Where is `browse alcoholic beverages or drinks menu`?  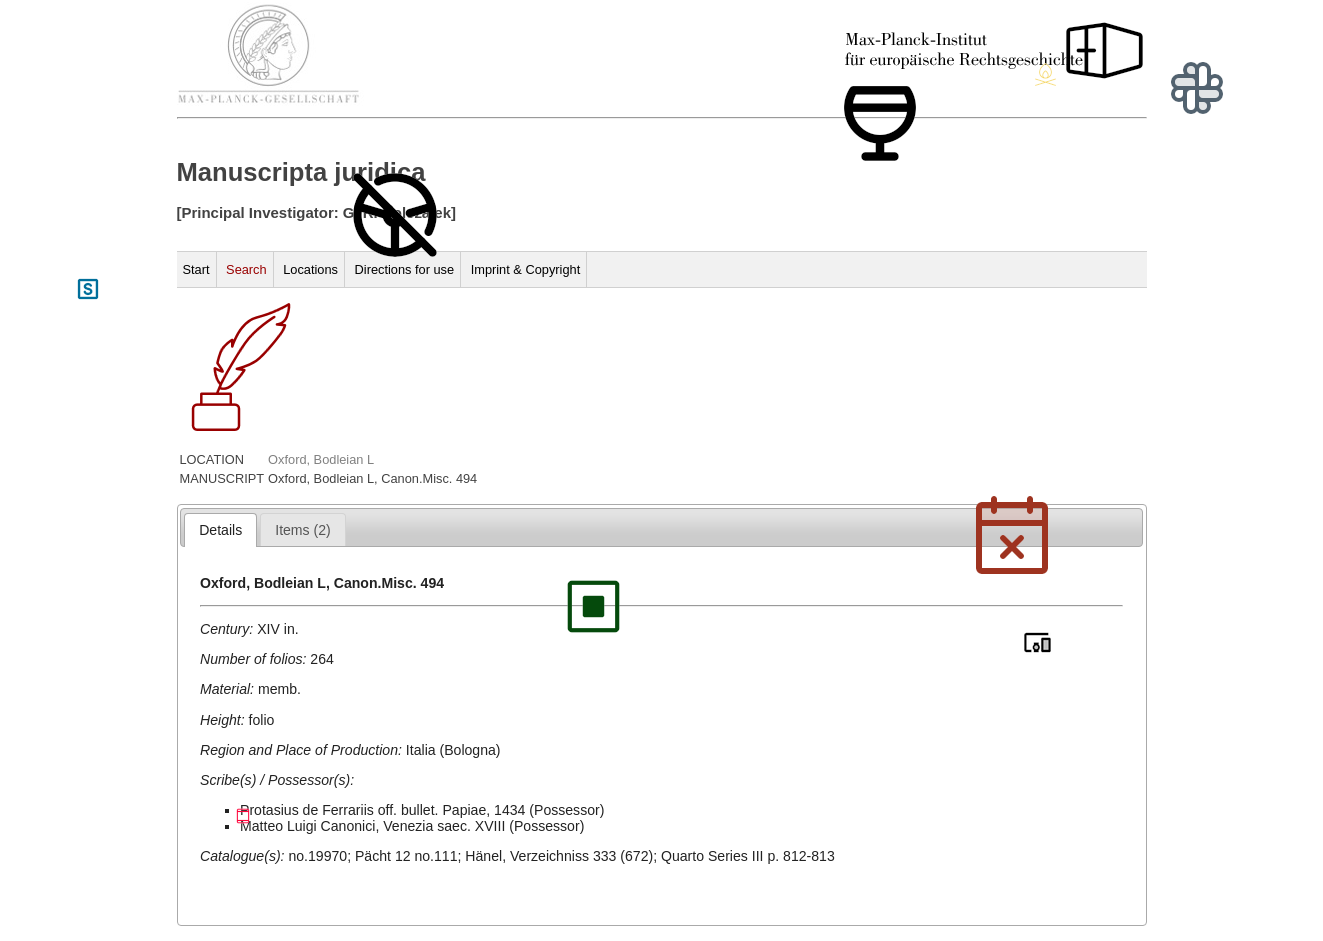
browse alcoholic beverages or drinks menu is located at coordinates (880, 122).